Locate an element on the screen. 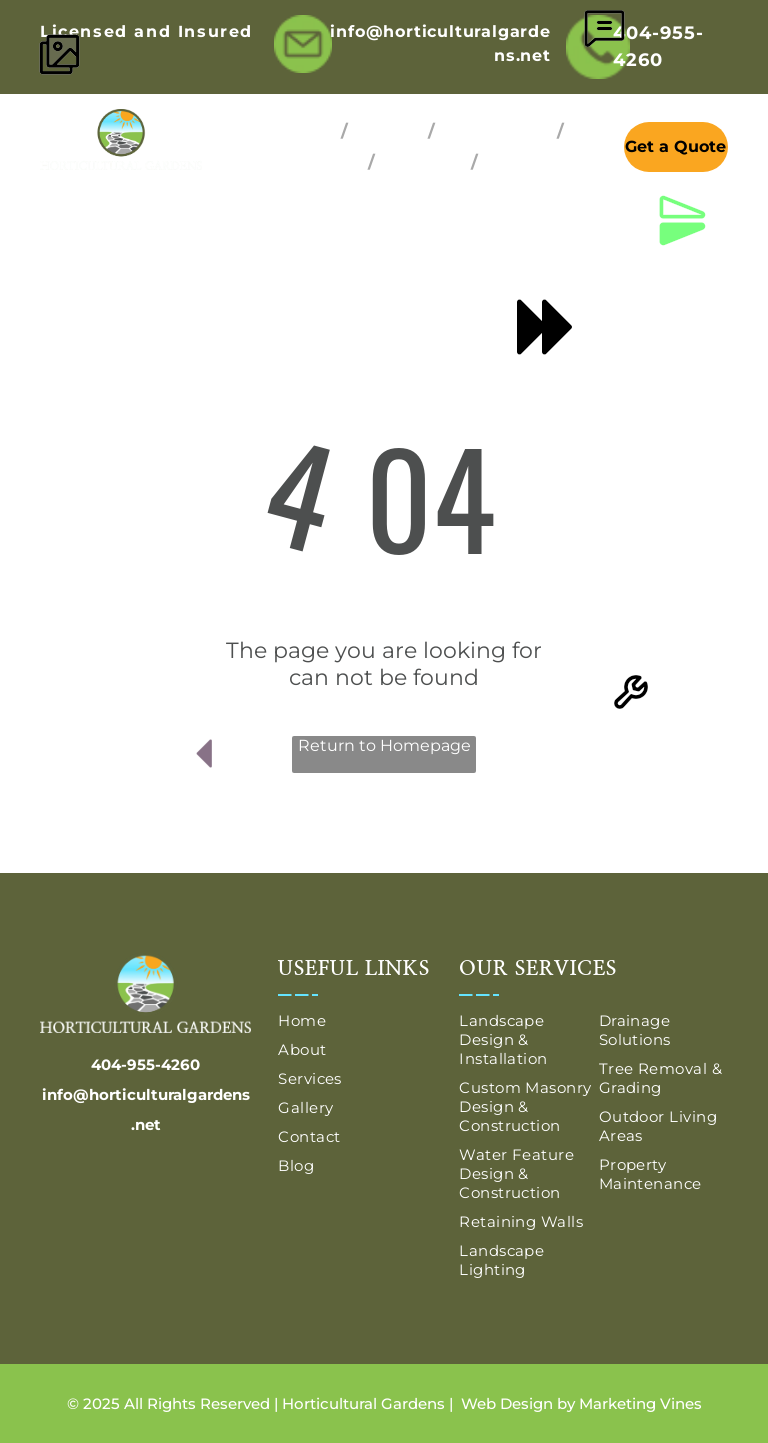 The image size is (768, 1443). skip forward or fast forward is located at coordinates (542, 327).